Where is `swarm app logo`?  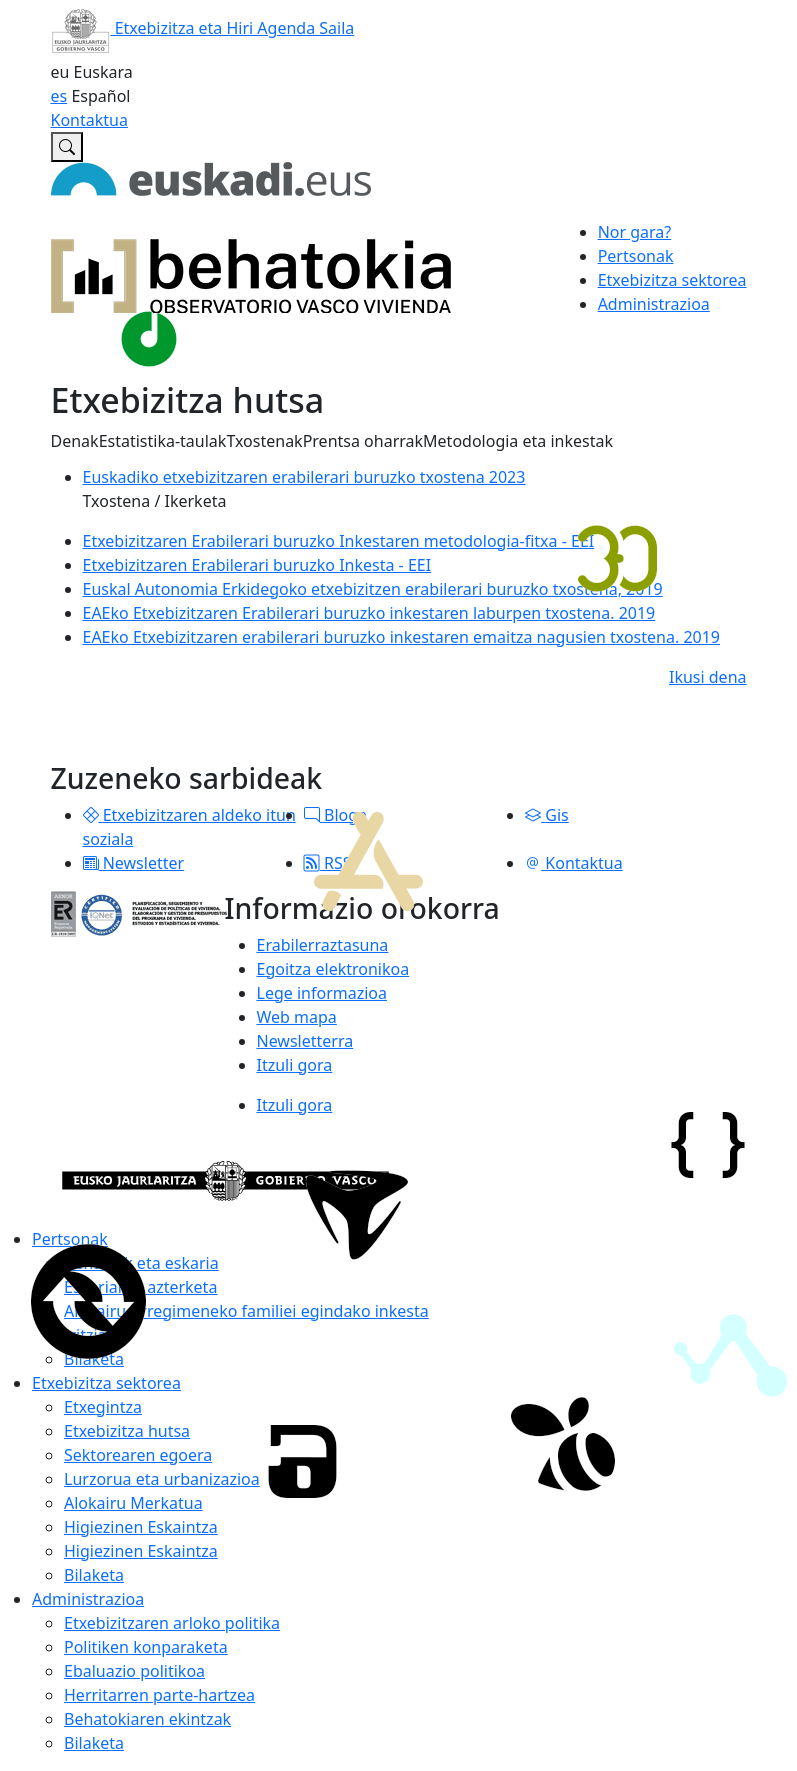
swarm app logo is located at coordinates (563, 1444).